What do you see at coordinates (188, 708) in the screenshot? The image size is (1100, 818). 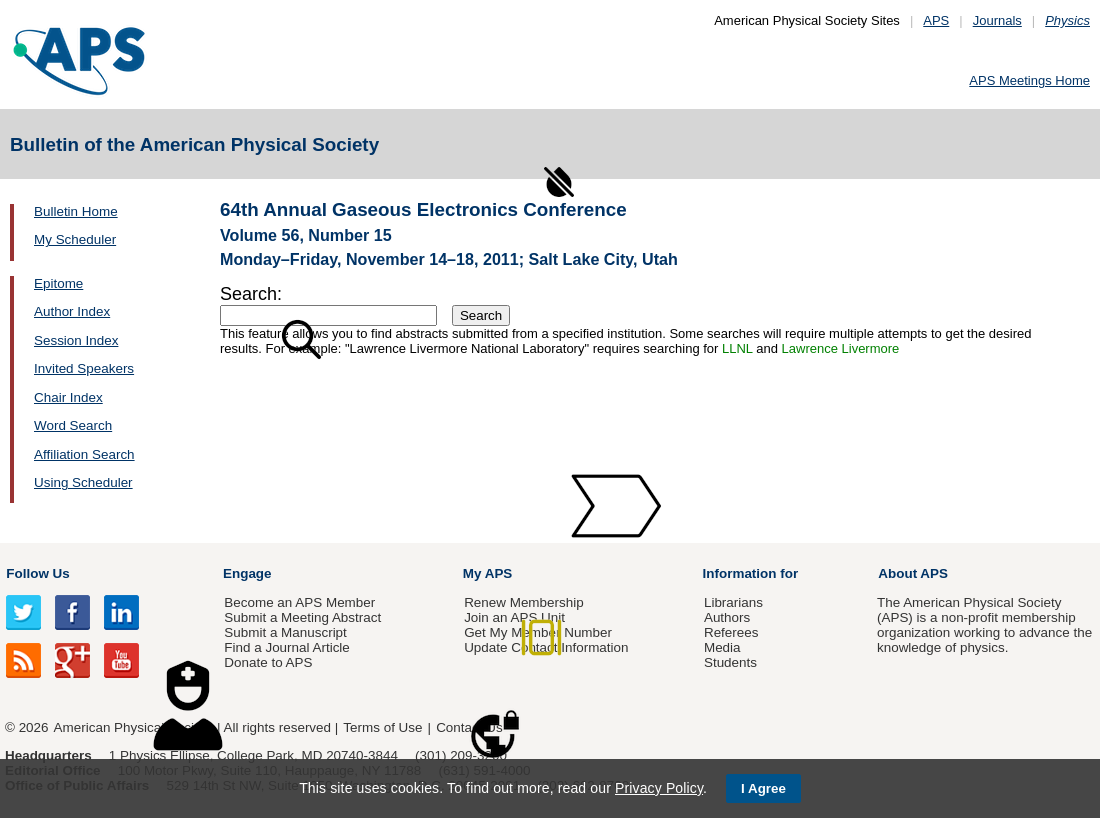 I see `access healthcare or nursing services` at bounding box center [188, 708].